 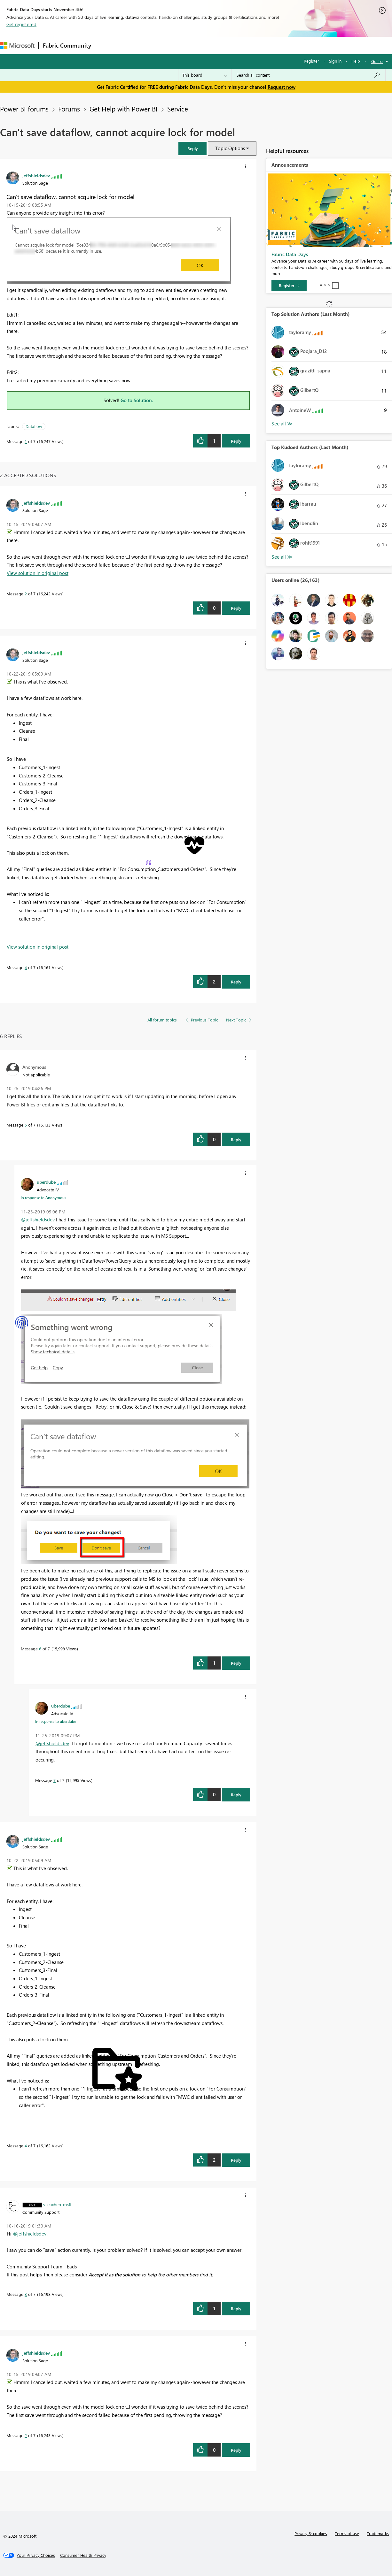 What do you see at coordinates (148, 862) in the screenshot?
I see `search for a location on the map` at bounding box center [148, 862].